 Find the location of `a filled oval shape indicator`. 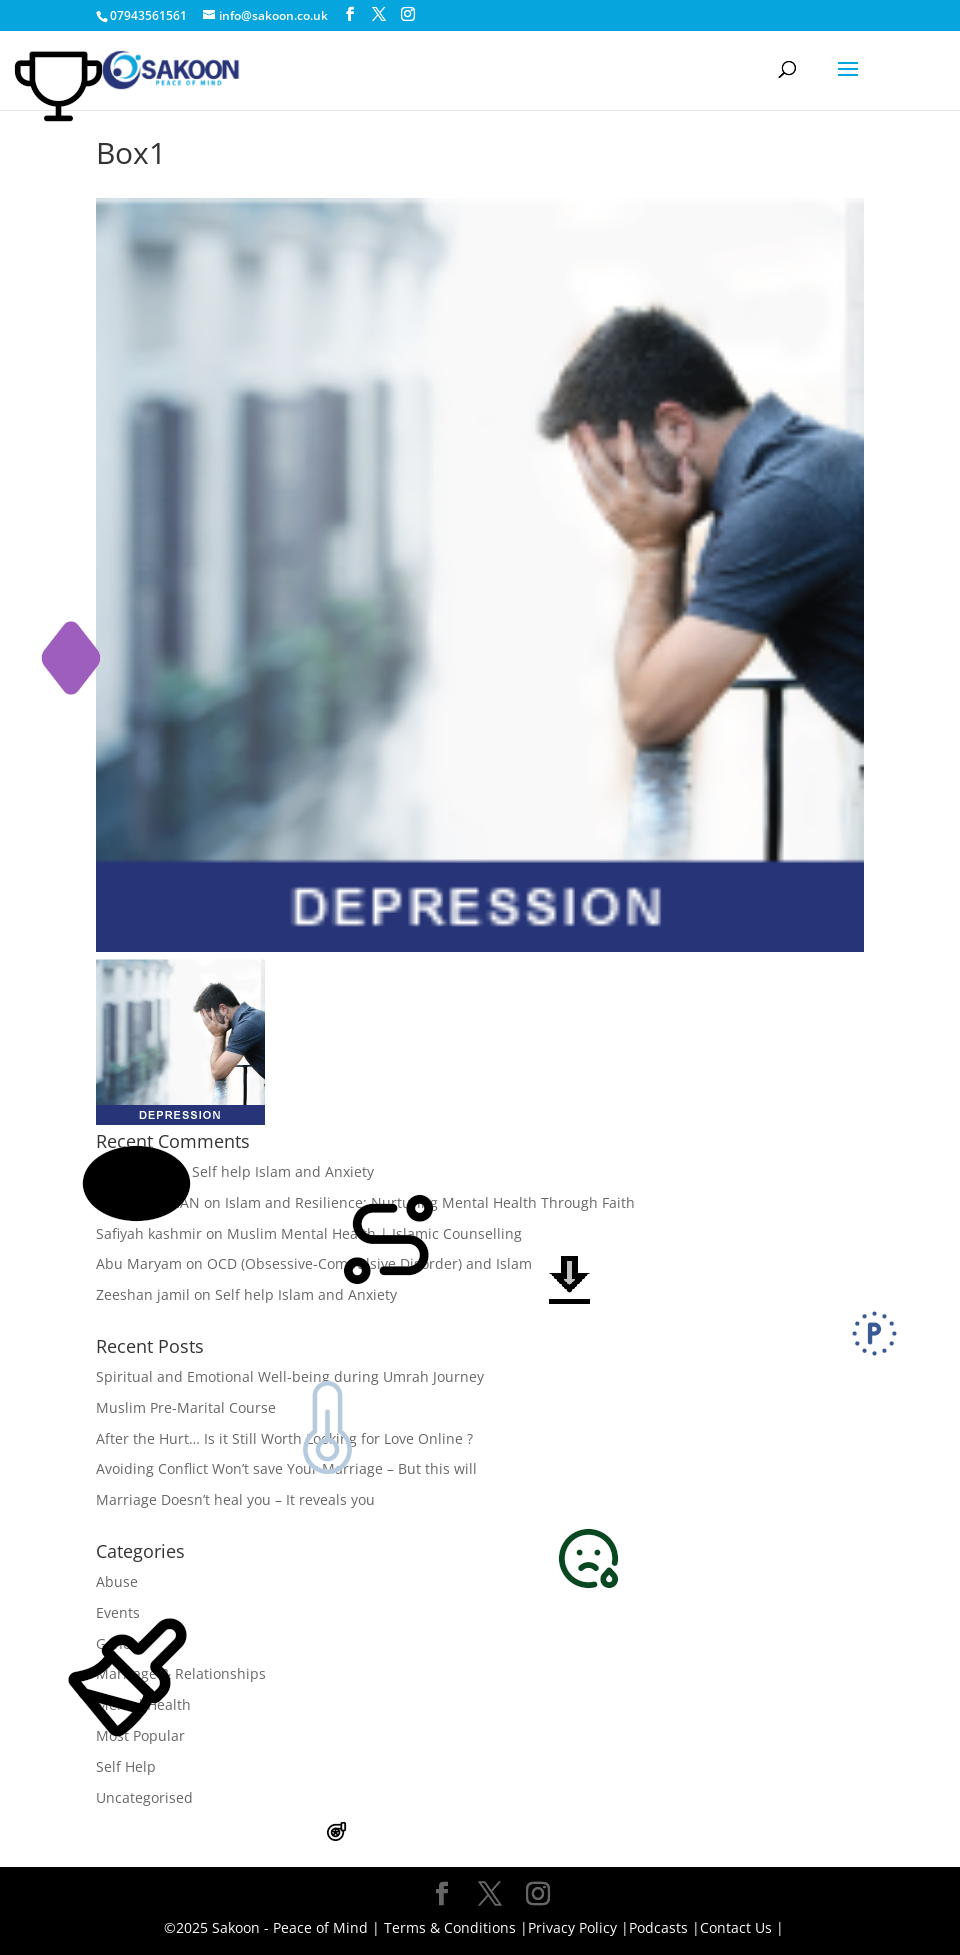

a filled oval shape indicator is located at coordinates (136, 1183).